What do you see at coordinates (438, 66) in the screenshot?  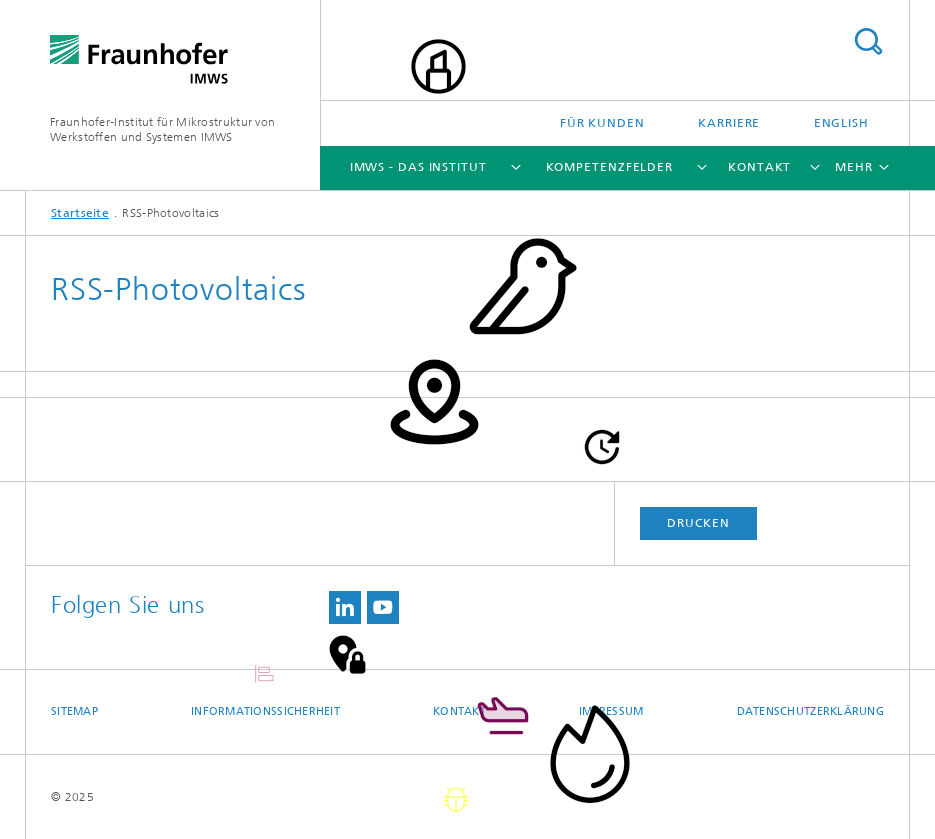 I see `highlight or mark selected text` at bounding box center [438, 66].